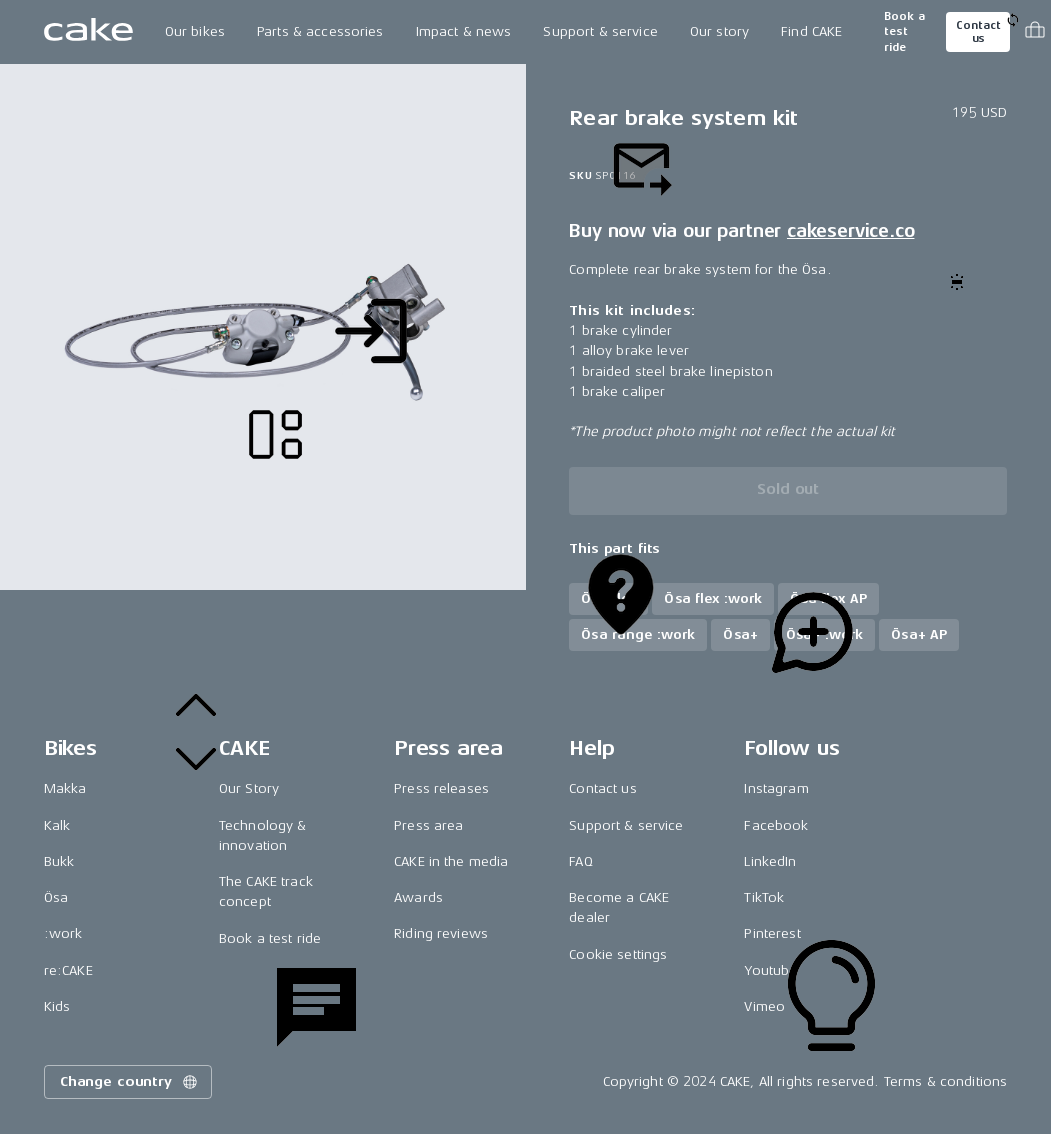 The width and height of the screenshot is (1051, 1134). I want to click on forward an email to another recipient, so click(641, 165).